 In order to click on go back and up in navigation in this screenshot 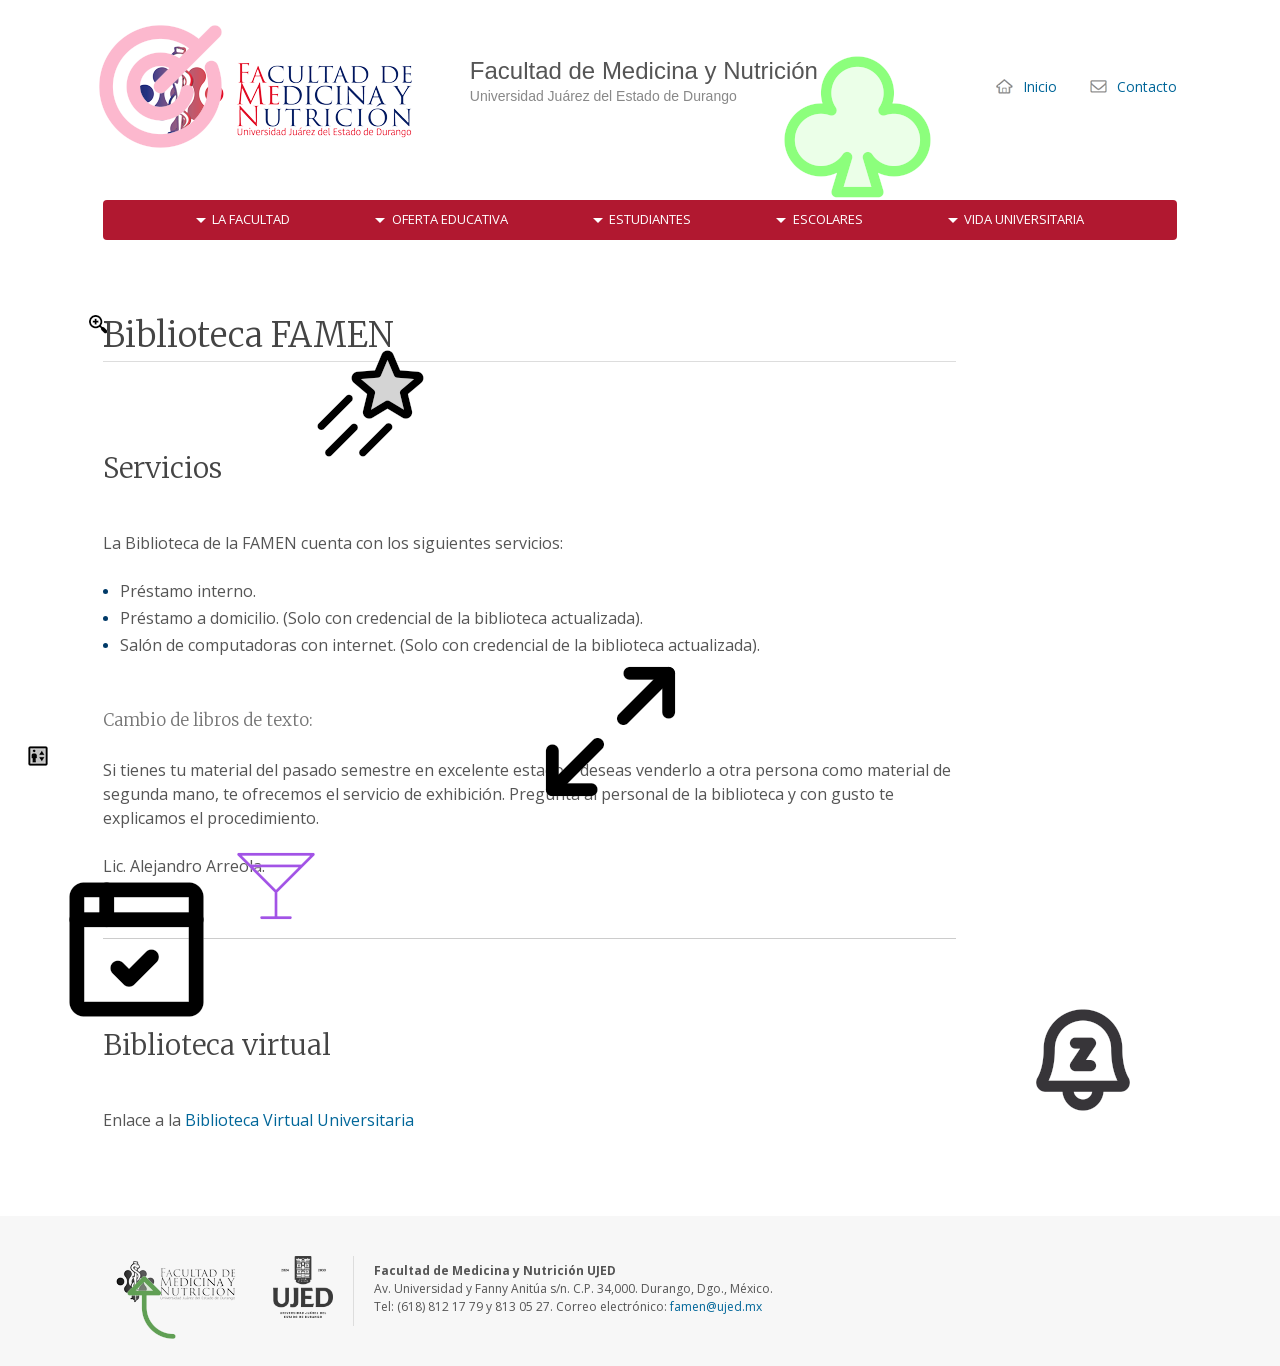, I will do `click(151, 1307)`.